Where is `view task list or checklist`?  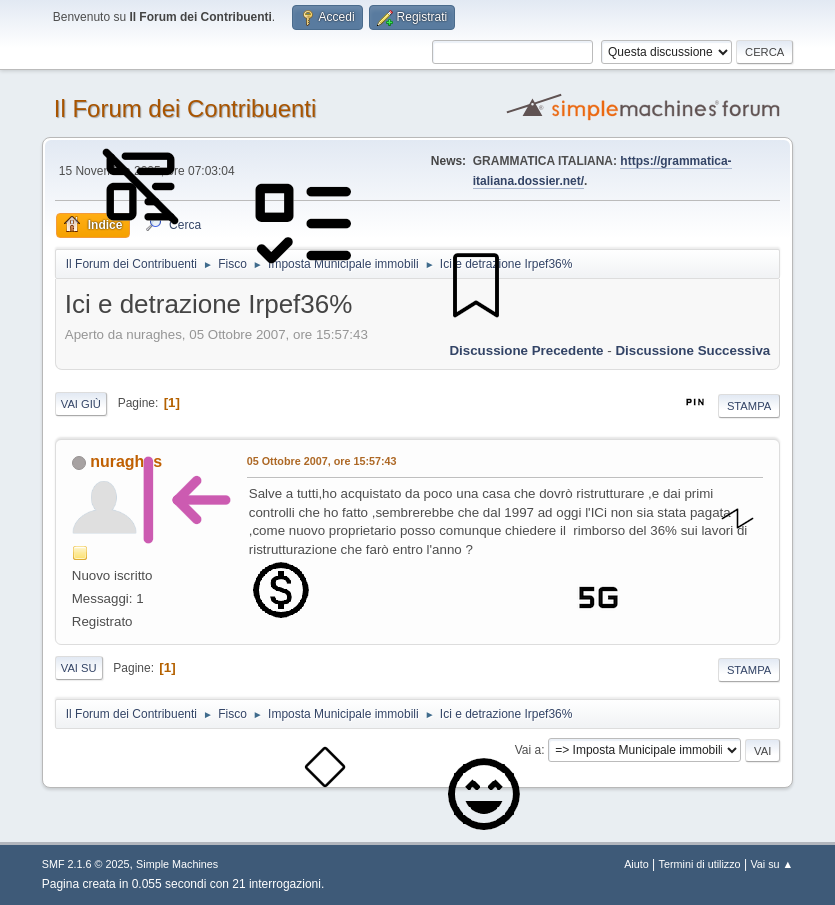
view task list or checklist is located at coordinates (300, 222).